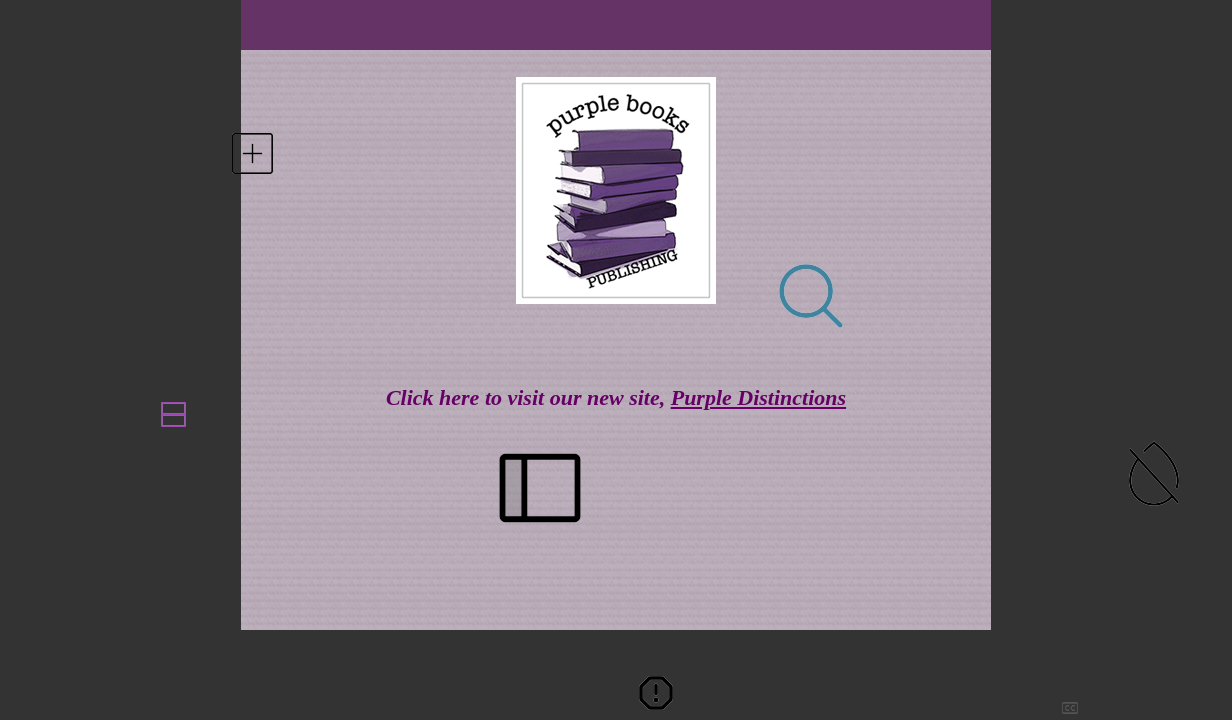 The height and width of the screenshot is (720, 1232). What do you see at coordinates (811, 296) in the screenshot?
I see `search for content or items` at bounding box center [811, 296].